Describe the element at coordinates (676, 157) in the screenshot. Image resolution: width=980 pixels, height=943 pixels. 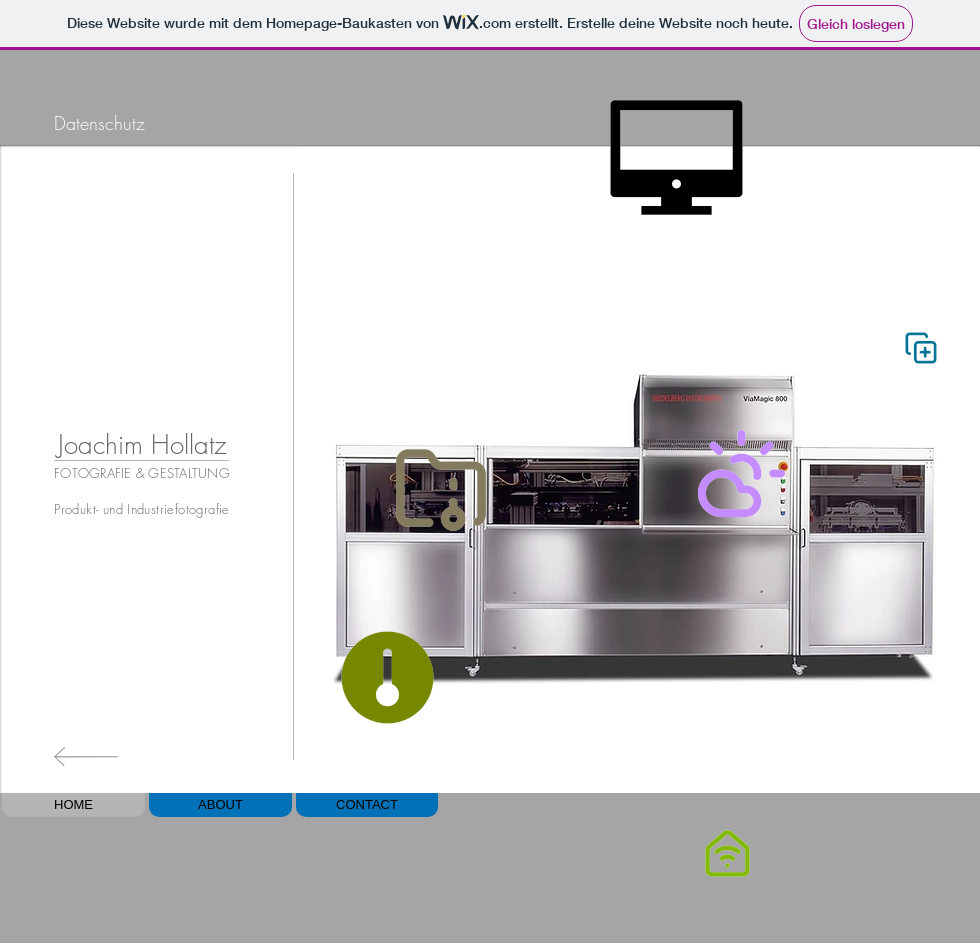
I see `switch to desktop view` at that location.